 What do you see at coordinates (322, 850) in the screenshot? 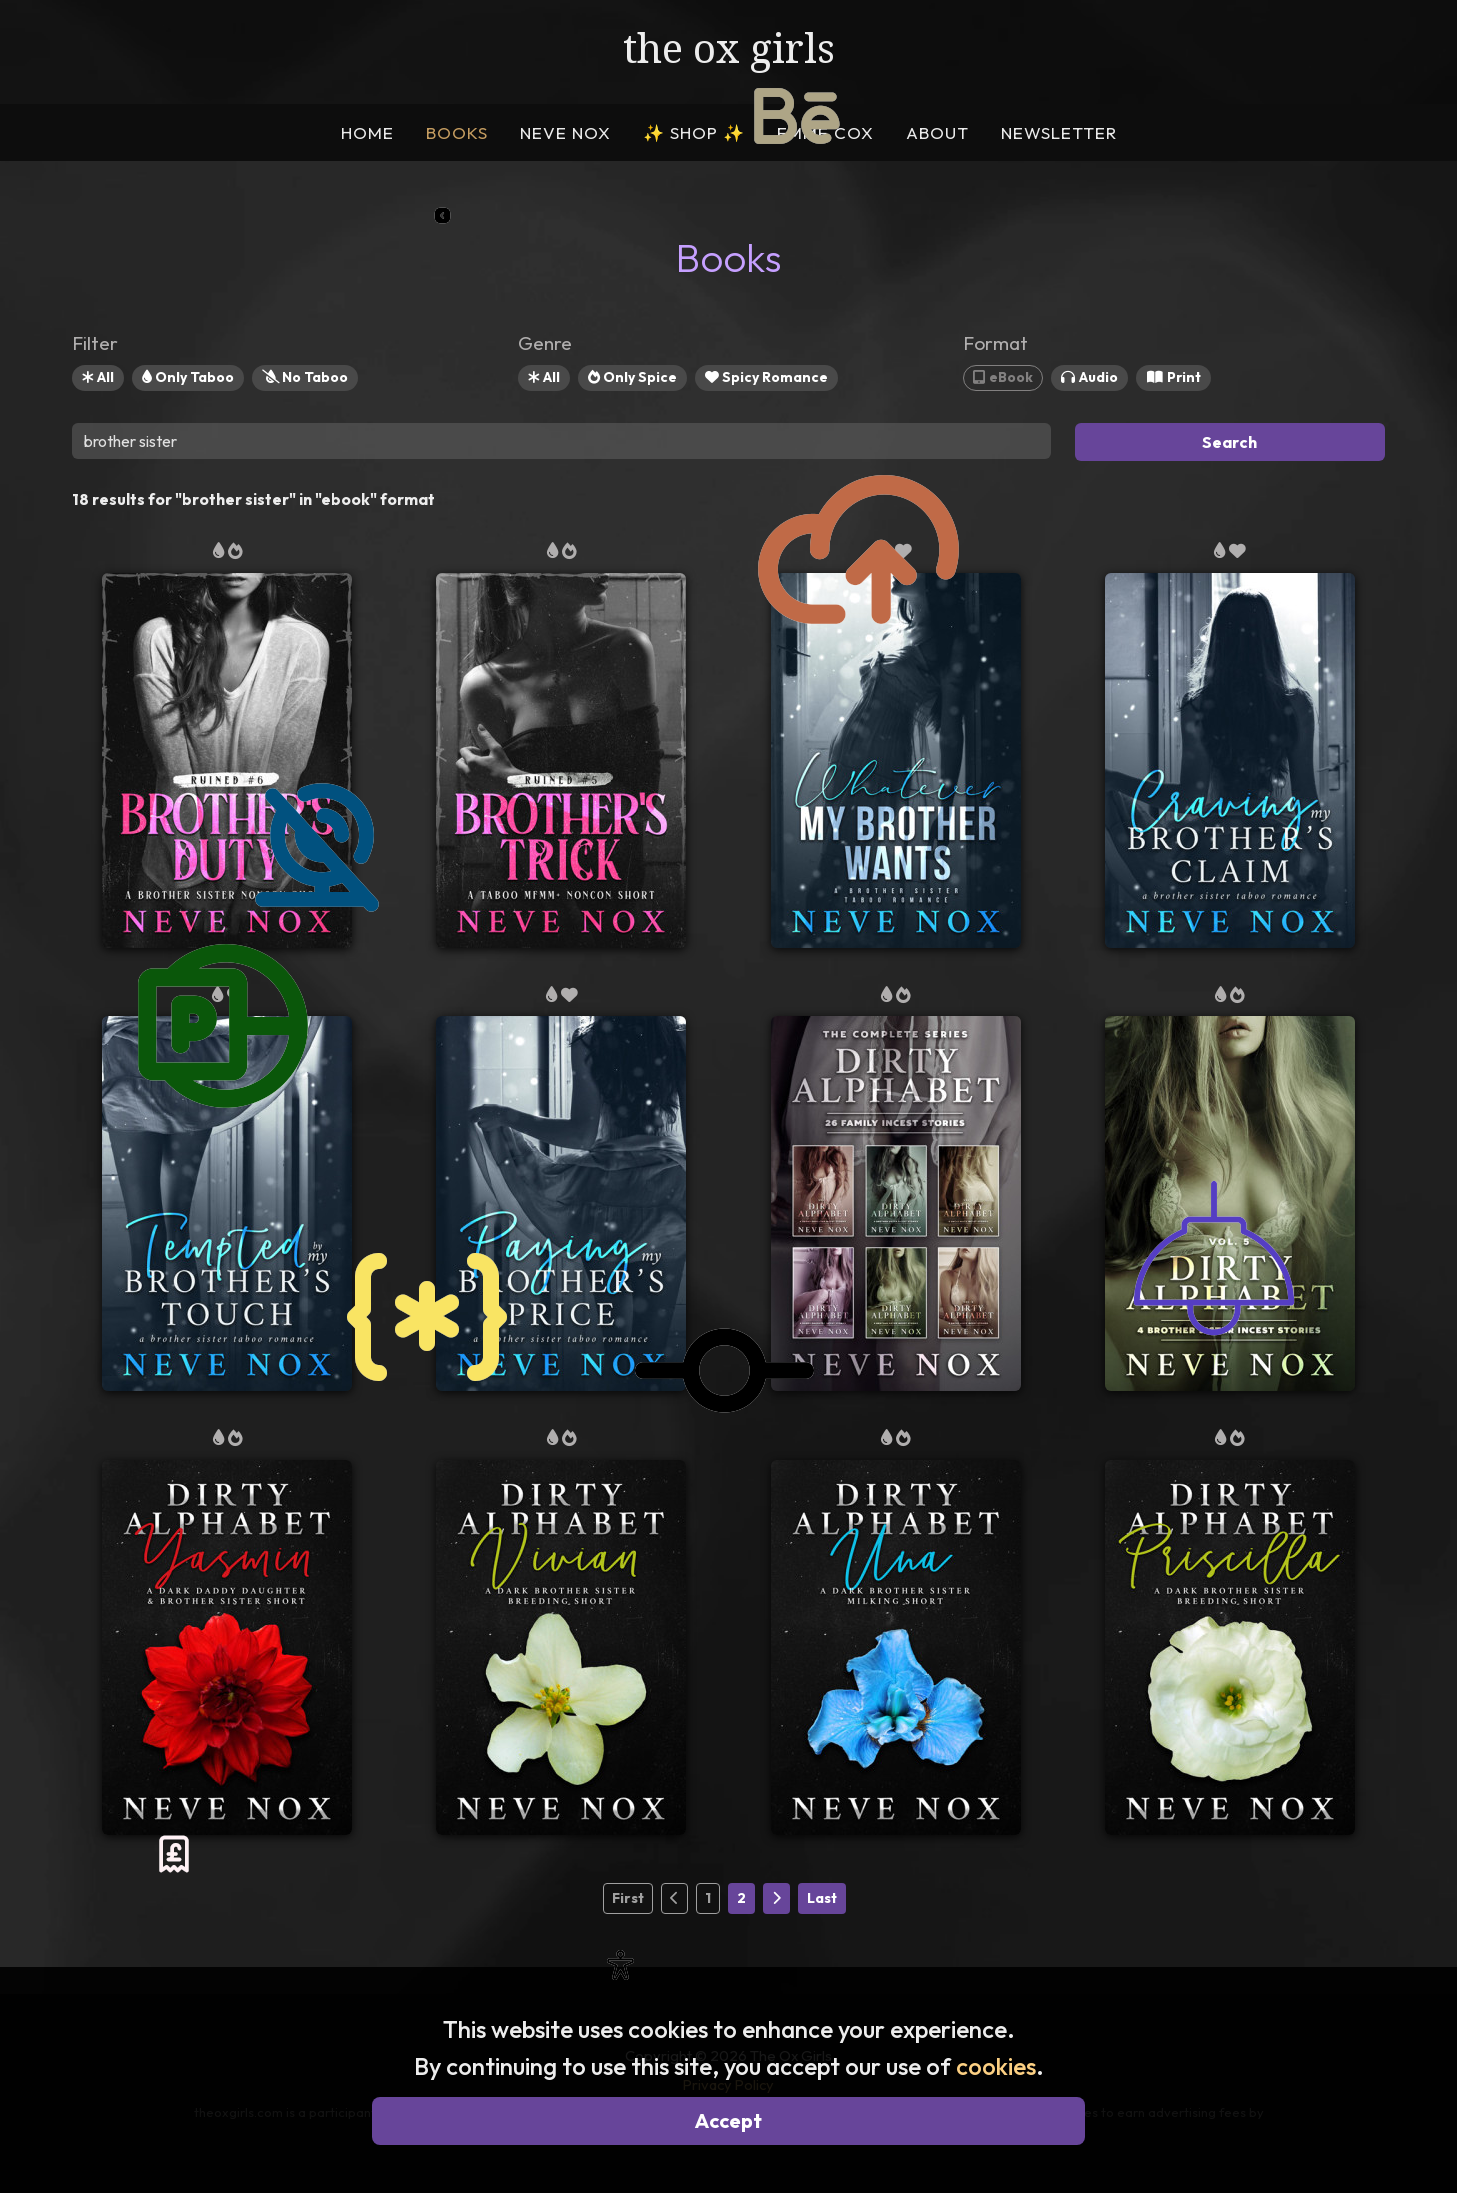
I see `webcam is disabled or turned off` at bounding box center [322, 850].